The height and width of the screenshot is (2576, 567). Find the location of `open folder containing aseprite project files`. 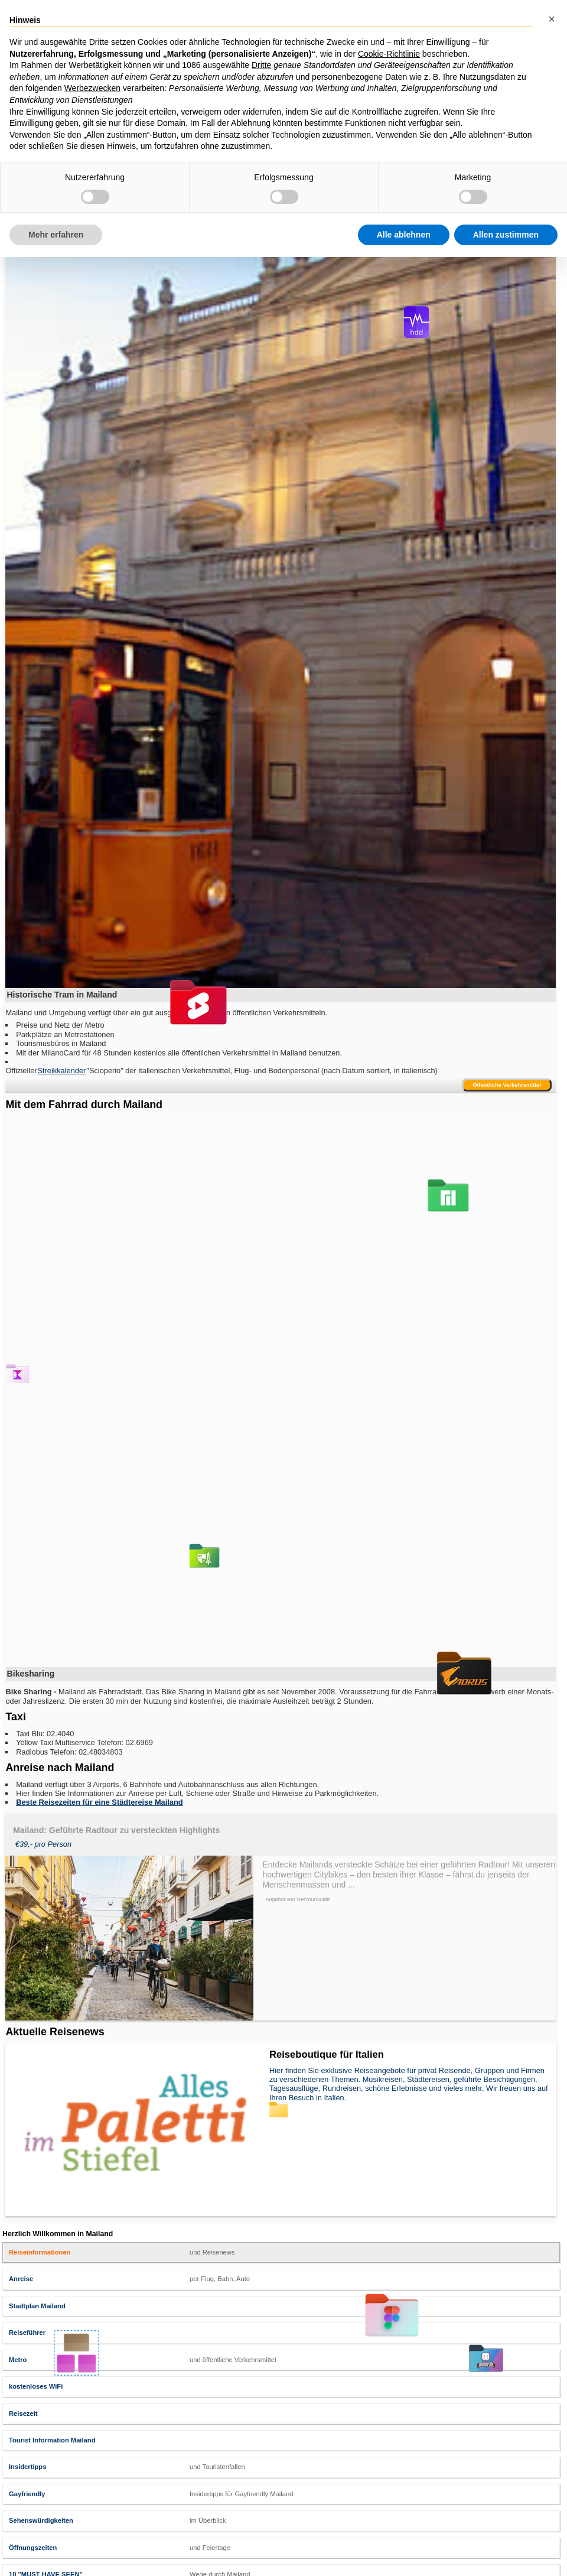

open folder containing aseprite project files is located at coordinates (486, 2359).